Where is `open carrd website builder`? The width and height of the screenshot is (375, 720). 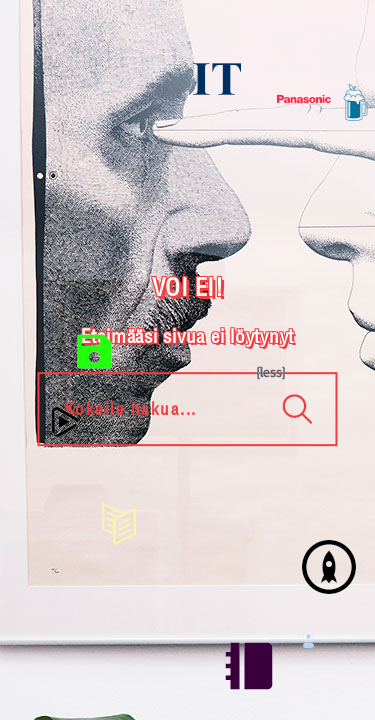 open carrd website builder is located at coordinates (119, 524).